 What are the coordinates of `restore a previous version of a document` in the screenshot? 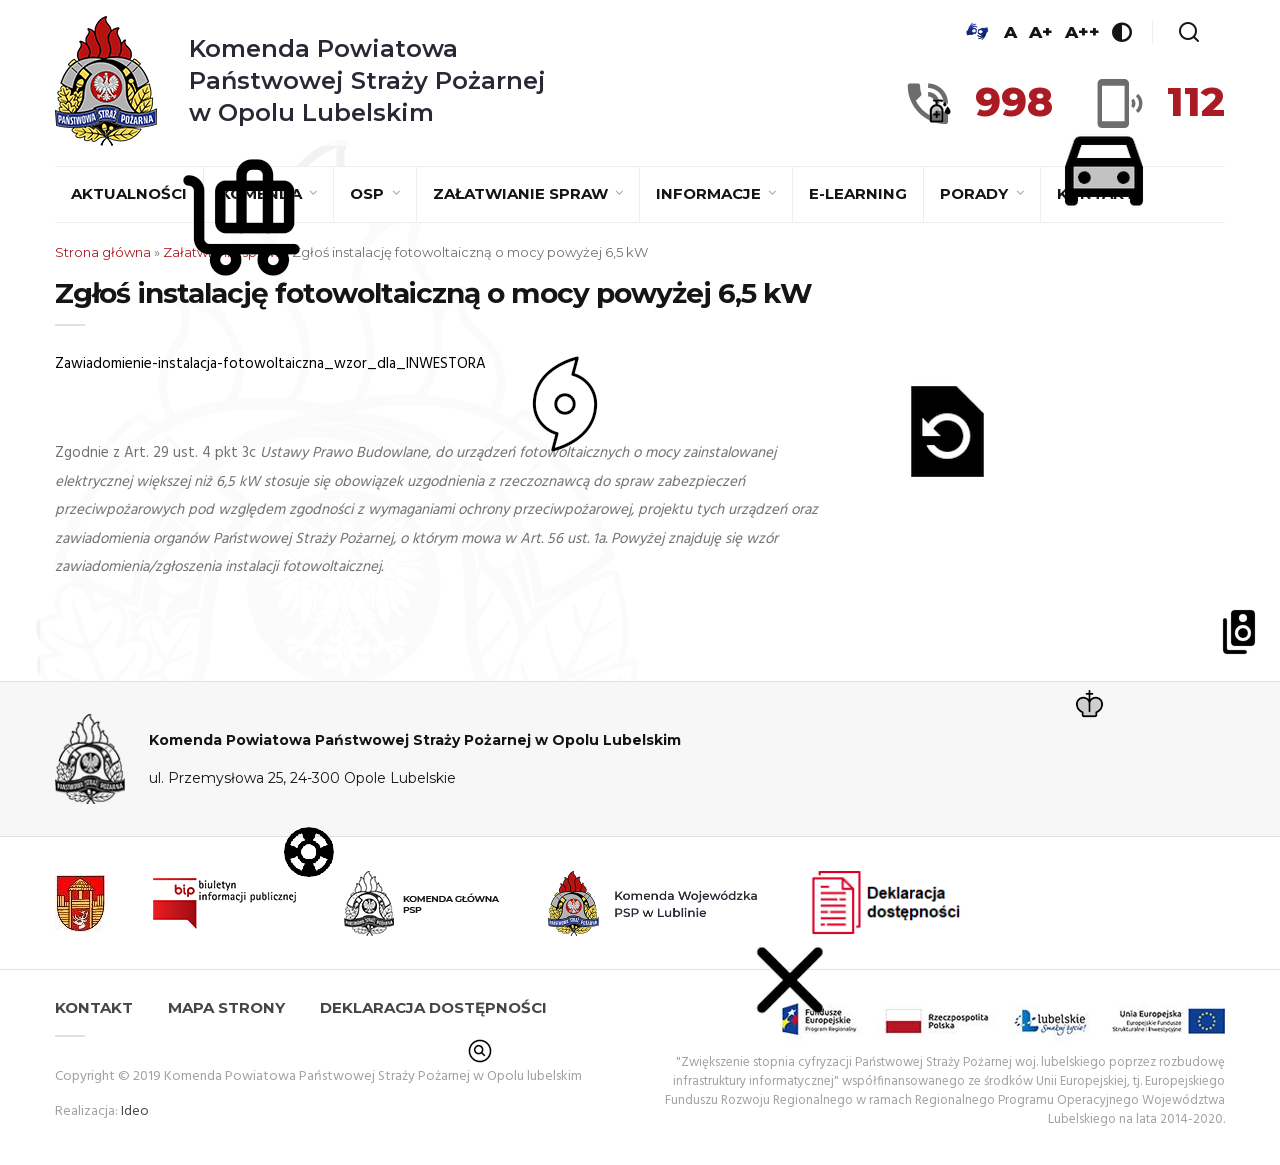 It's located at (947, 431).